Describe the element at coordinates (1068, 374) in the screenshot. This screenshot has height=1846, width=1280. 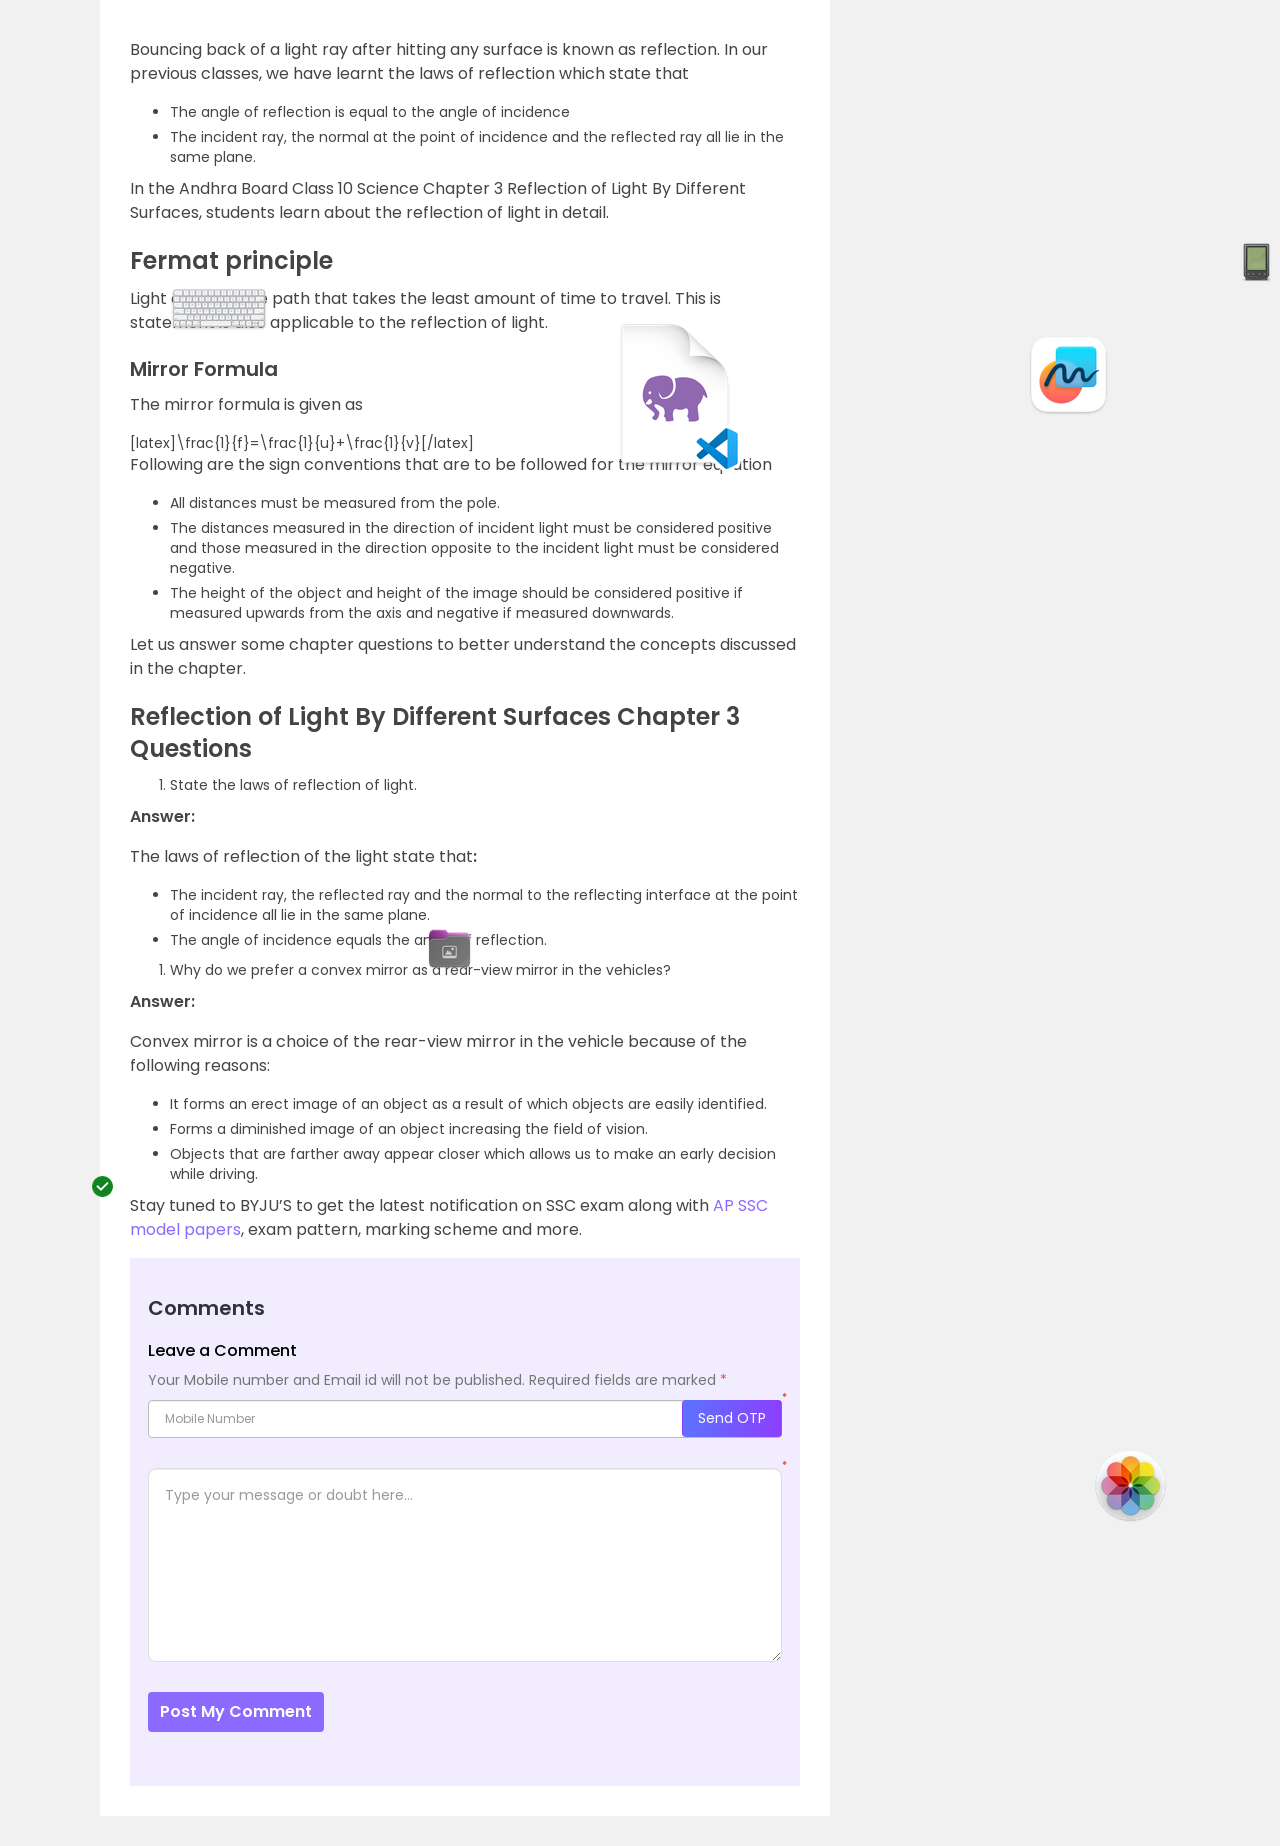
I see `open freeform app for collaborative whiteboarding` at that location.